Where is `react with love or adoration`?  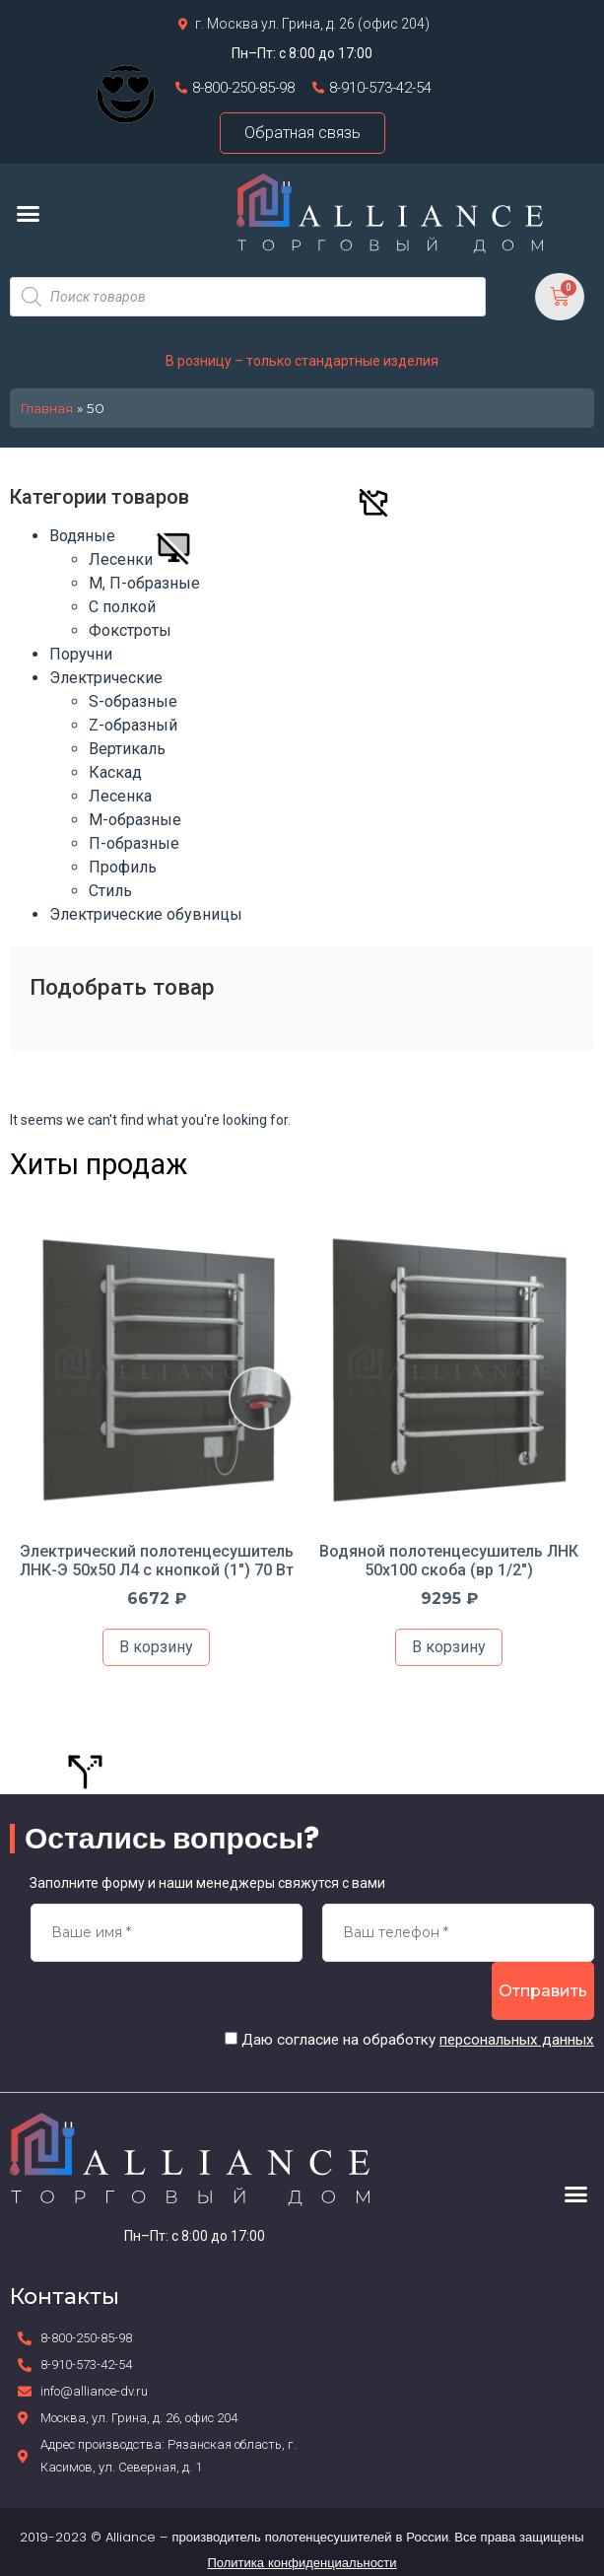 react with love or adoration is located at coordinates (125, 94).